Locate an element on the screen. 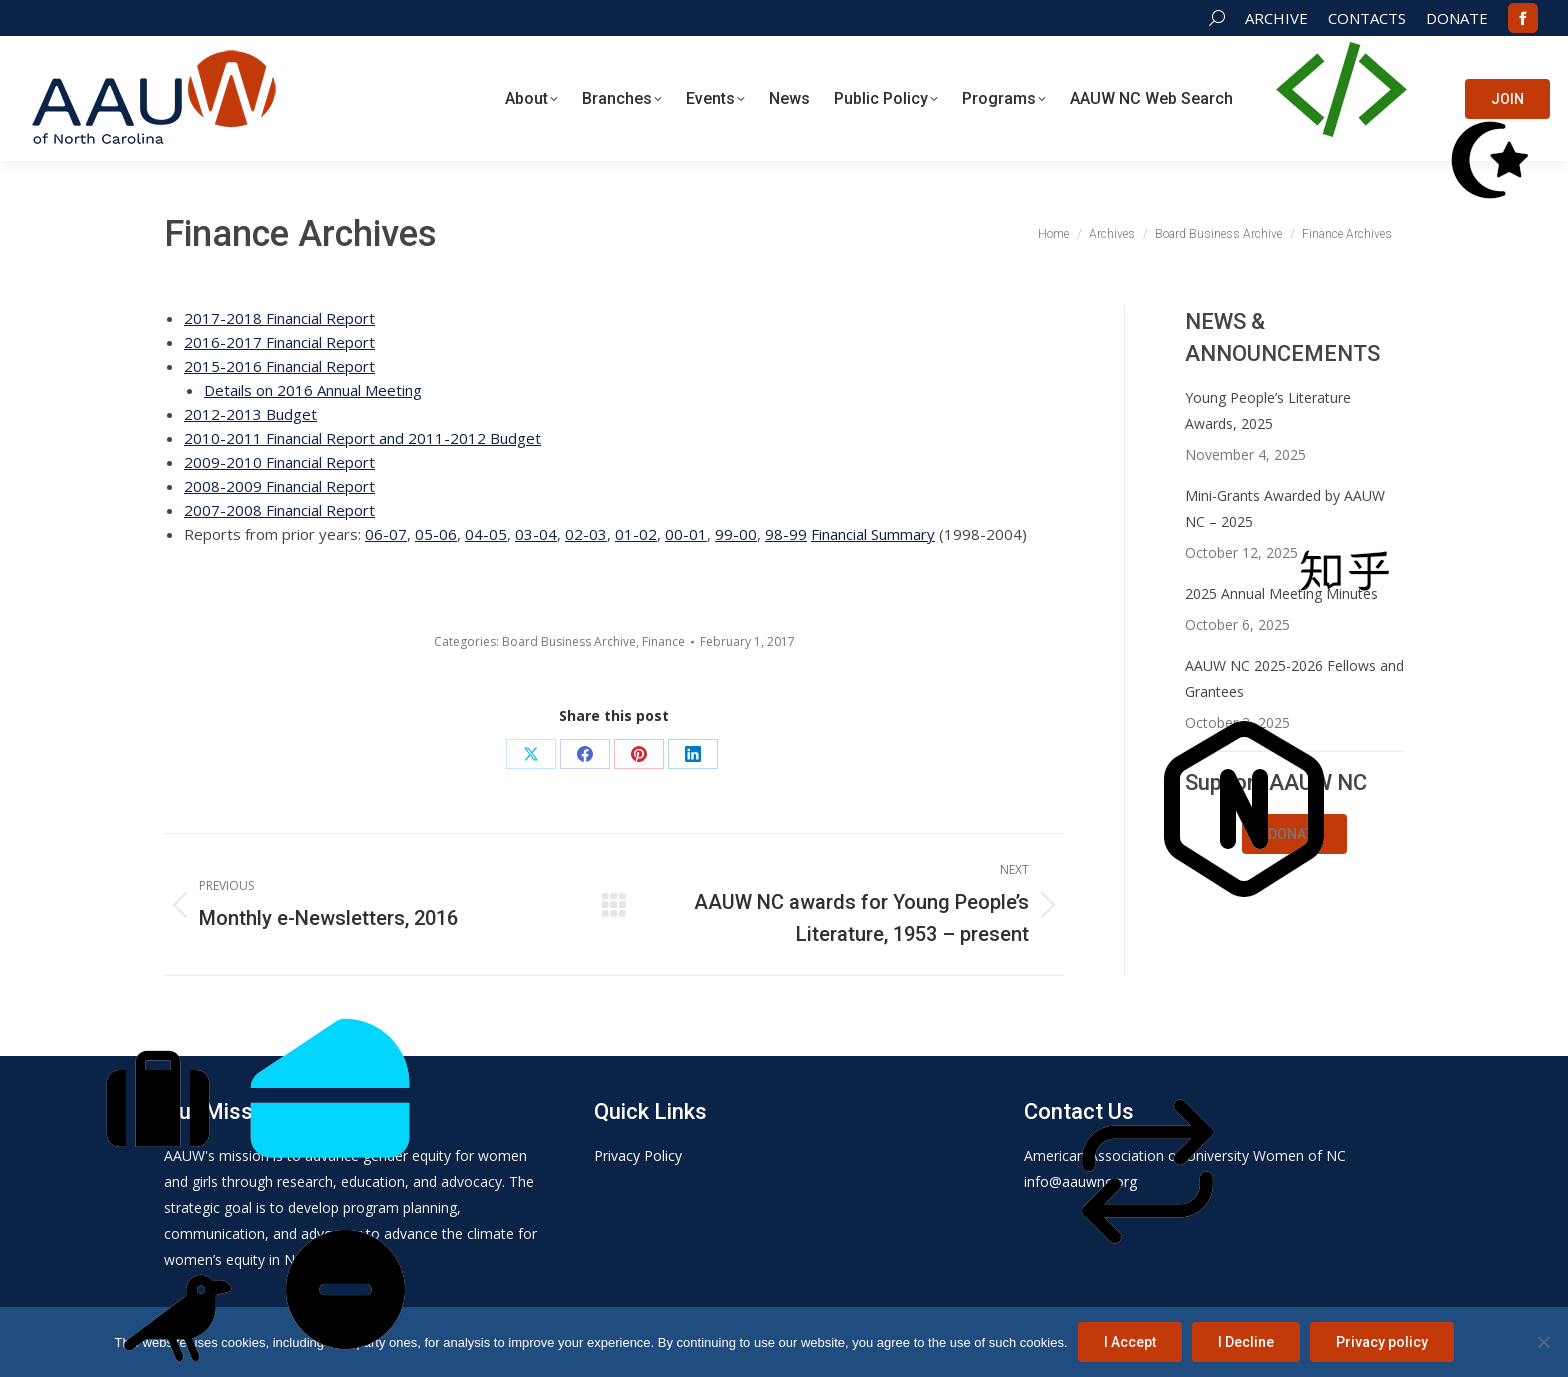 The image size is (1568, 1377). access travel or trip planning features is located at coordinates (158, 1102).